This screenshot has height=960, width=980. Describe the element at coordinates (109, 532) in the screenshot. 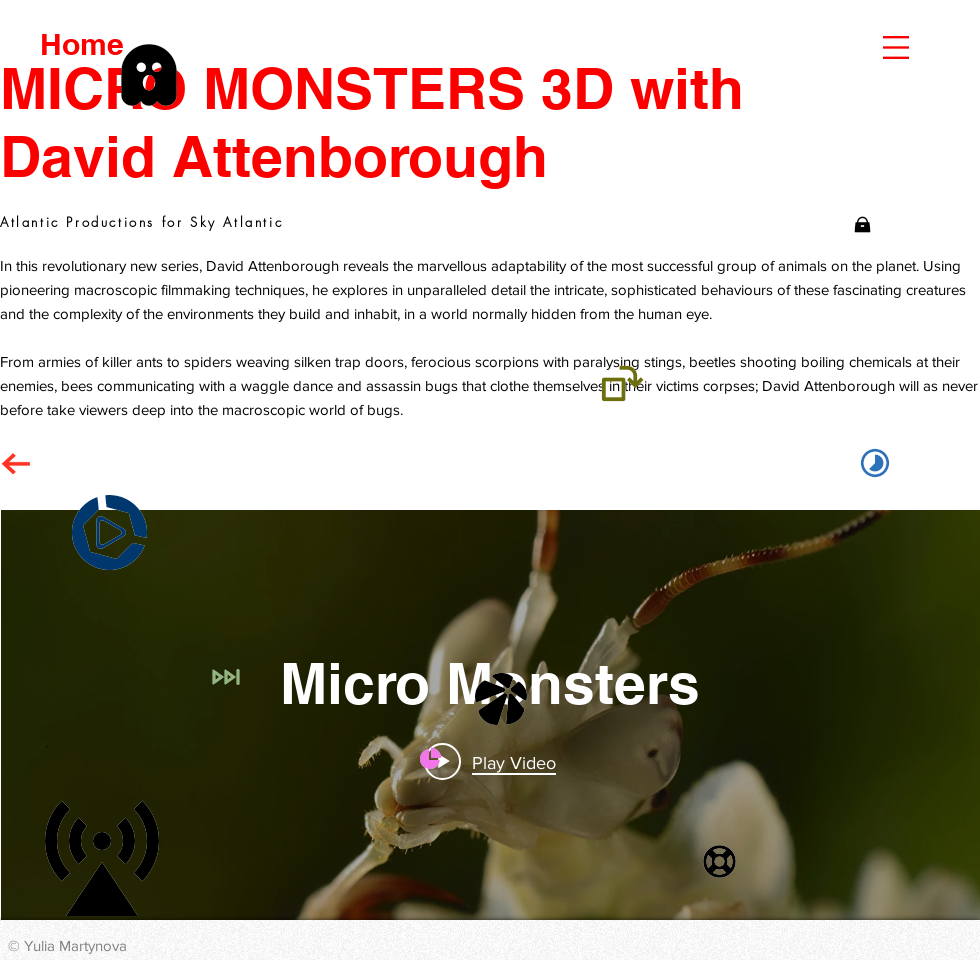

I see `gradle play publisher logo` at that location.